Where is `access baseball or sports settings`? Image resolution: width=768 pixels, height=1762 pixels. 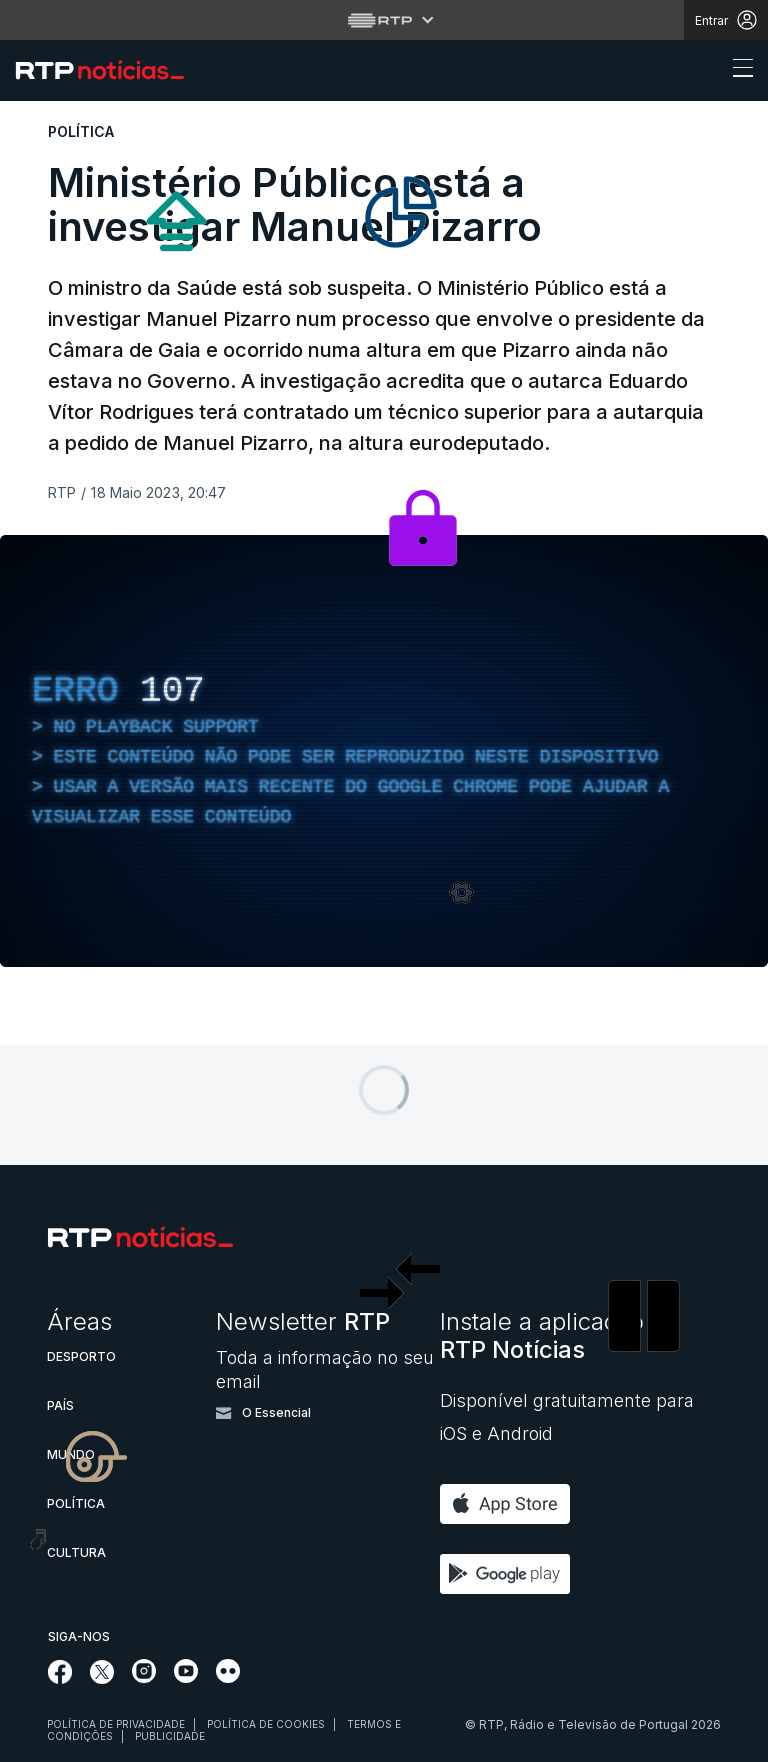
access baseball or sports settings is located at coordinates (94, 1457).